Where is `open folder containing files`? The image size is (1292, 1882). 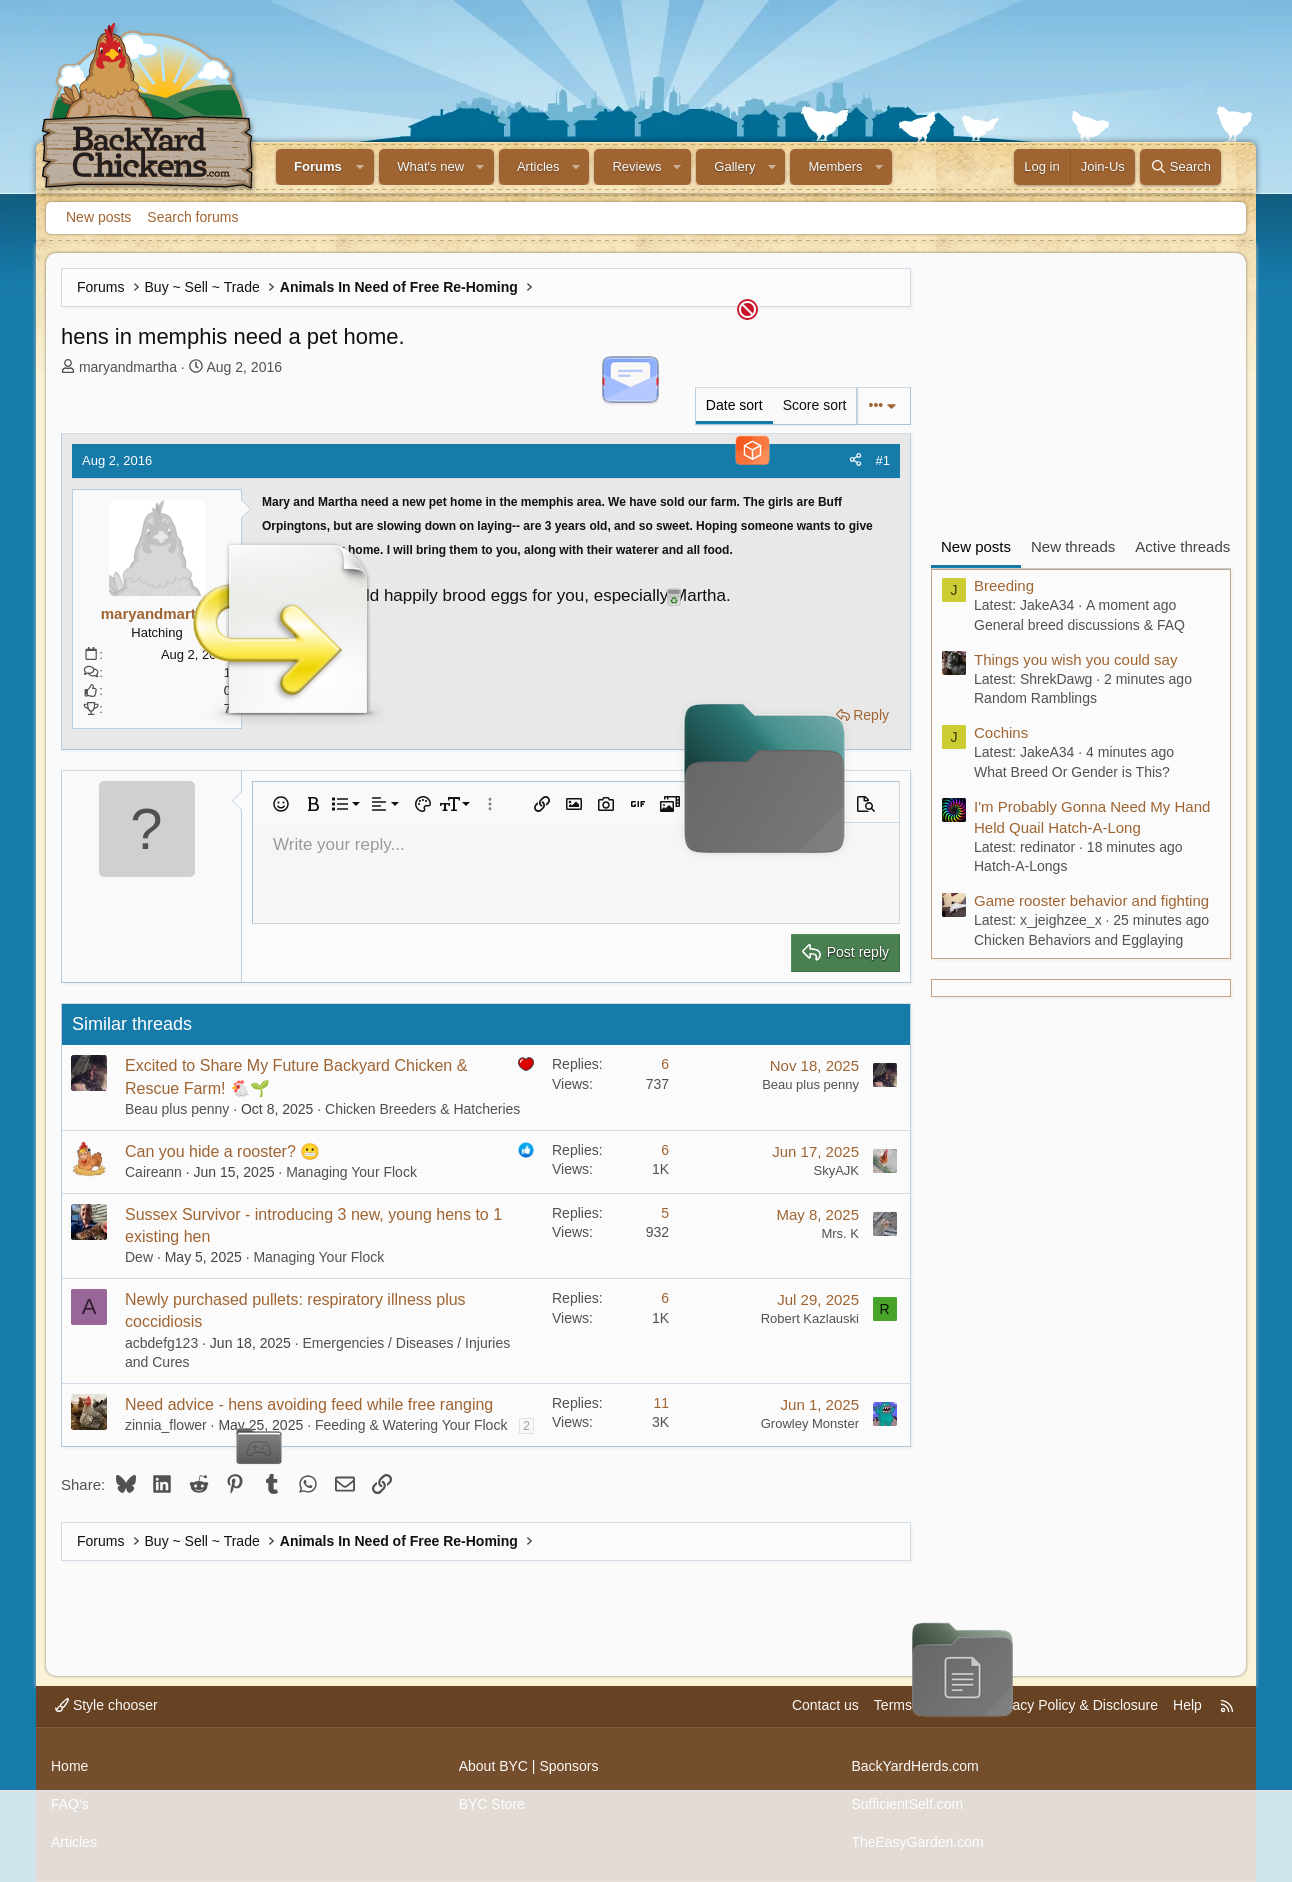 open folder containing files is located at coordinates (764, 778).